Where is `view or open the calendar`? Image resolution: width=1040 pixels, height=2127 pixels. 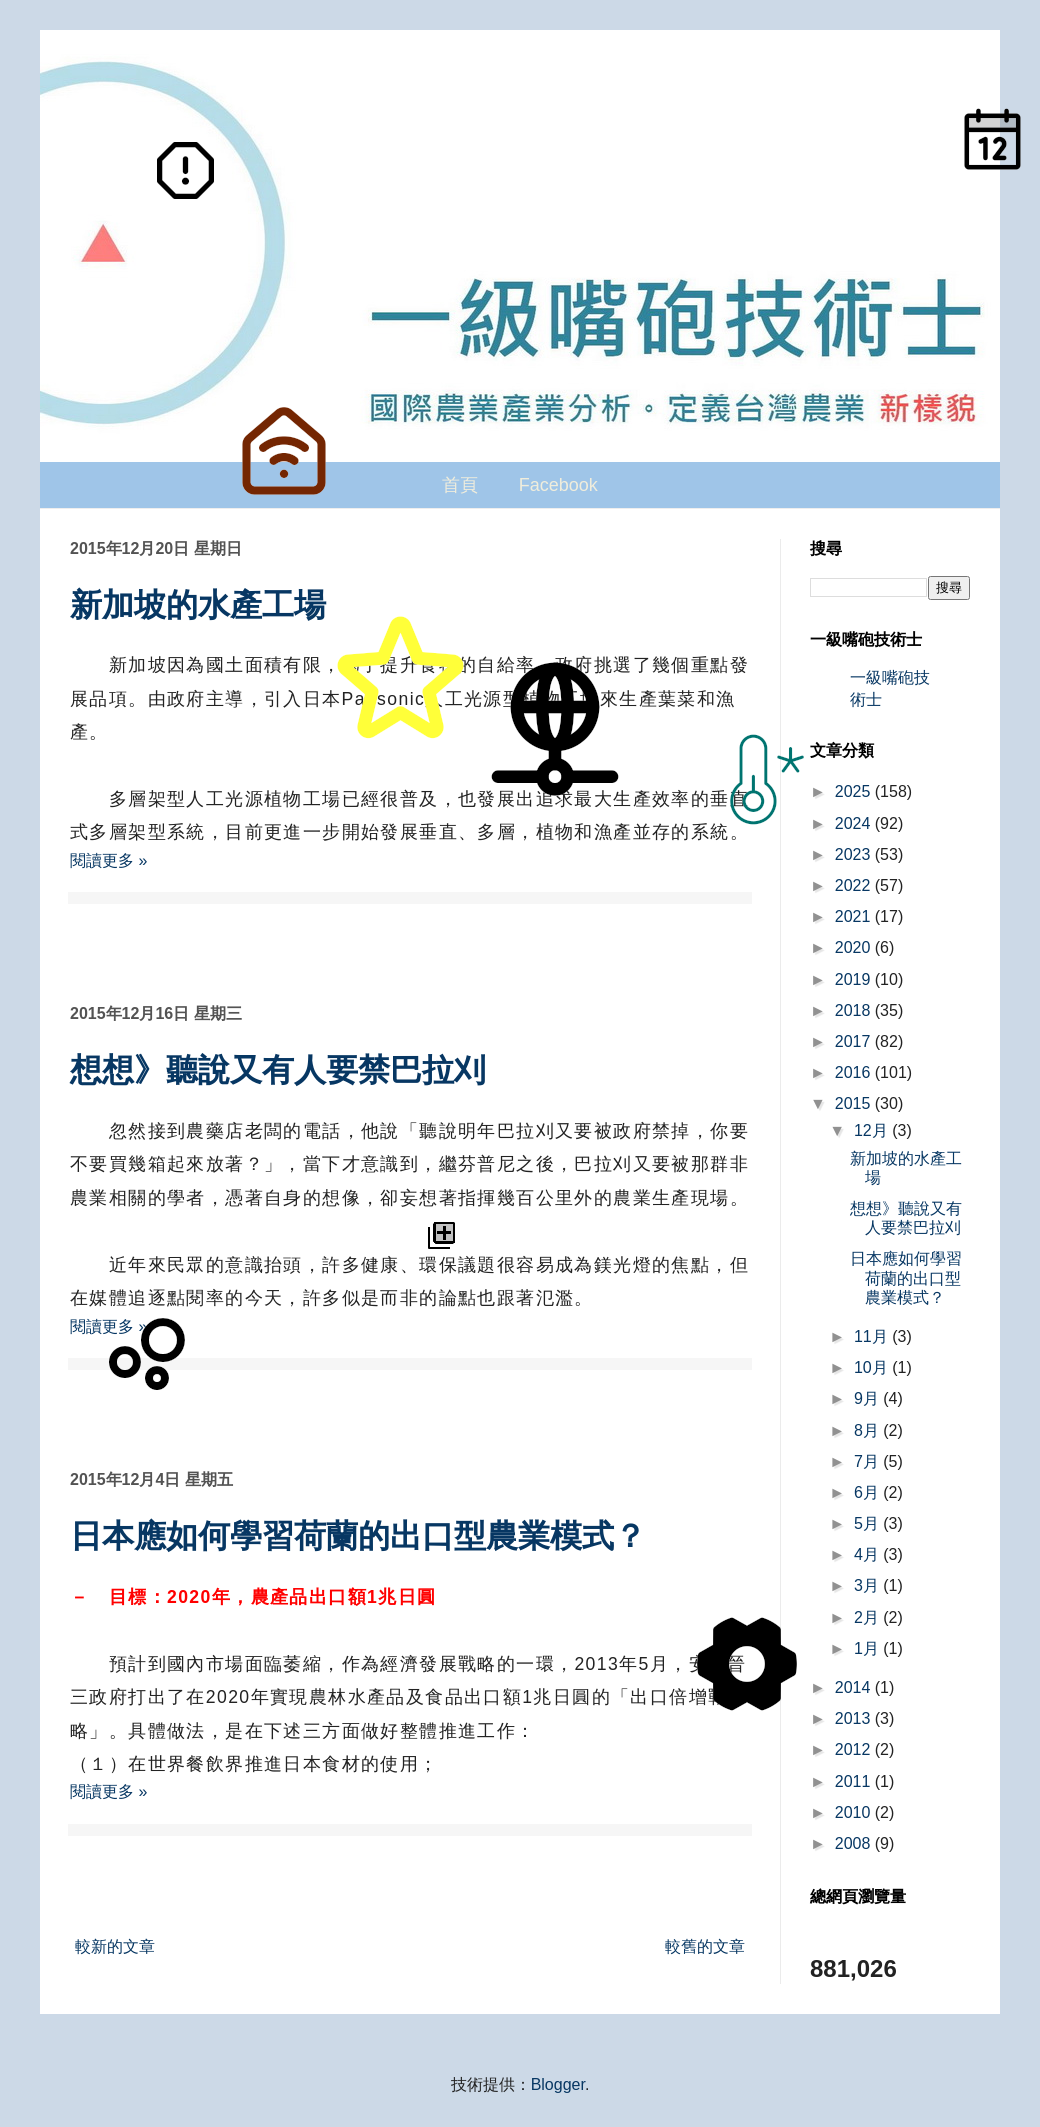 view or open the calendar is located at coordinates (992, 141).